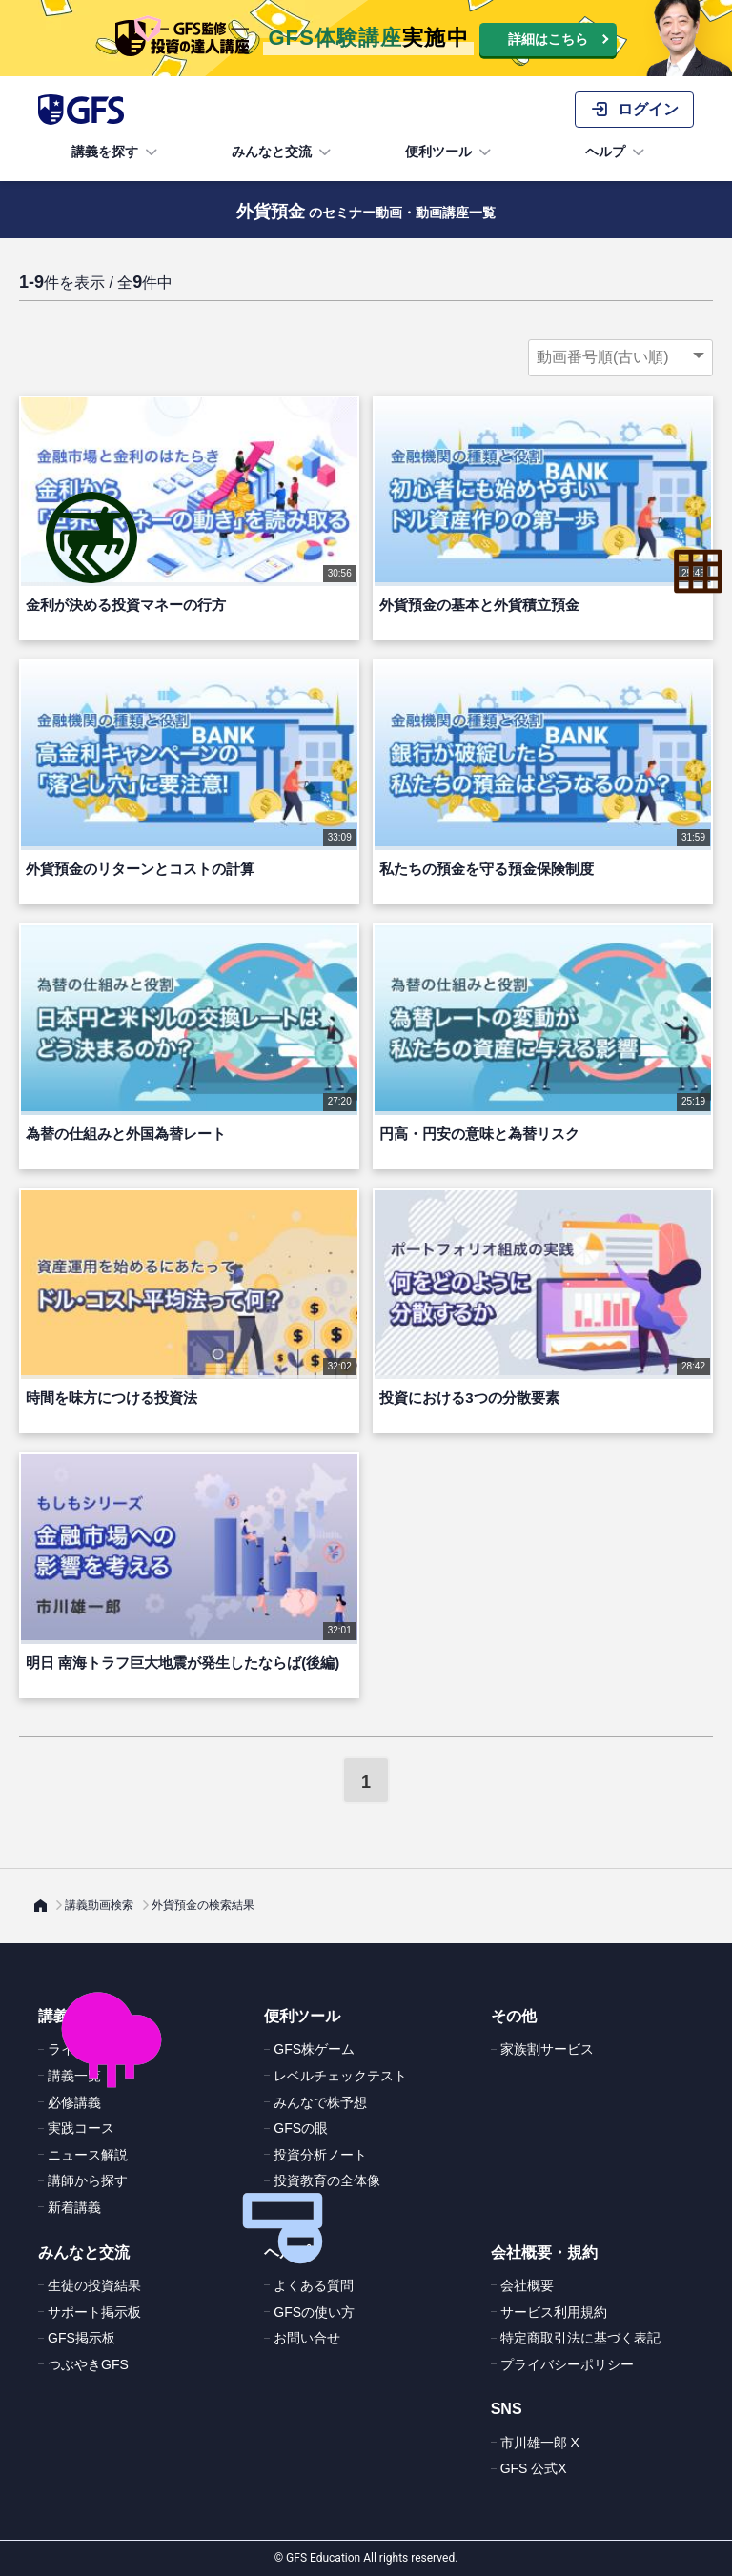  Describe the element at coordinates (92, 538) in the screenshot. I see `visit the Rossmann website or app` at that location.